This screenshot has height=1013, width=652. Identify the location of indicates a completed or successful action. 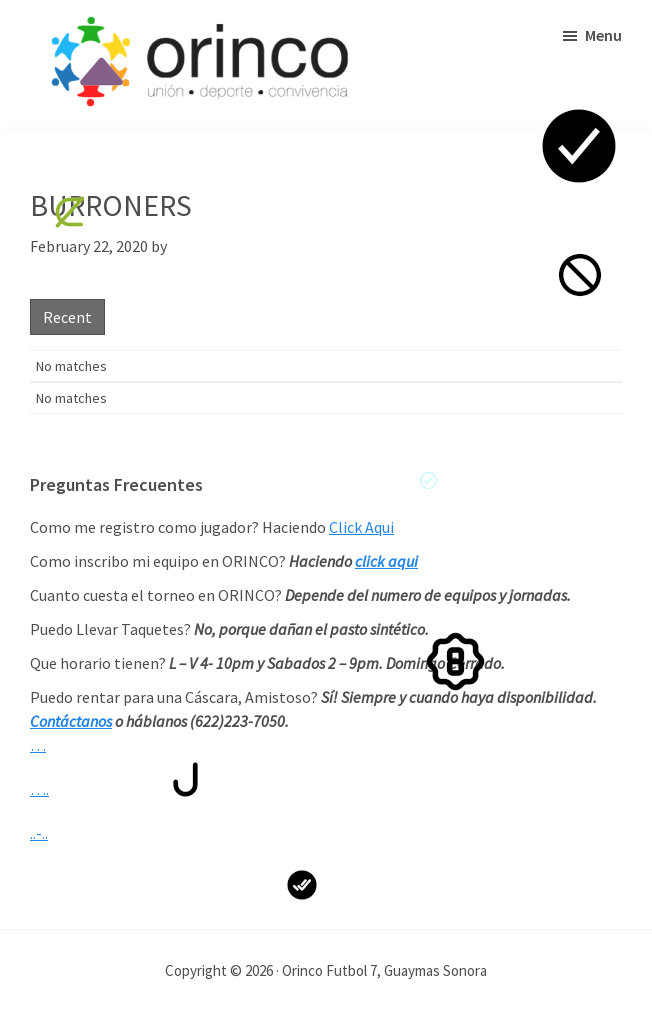
(579, 146).